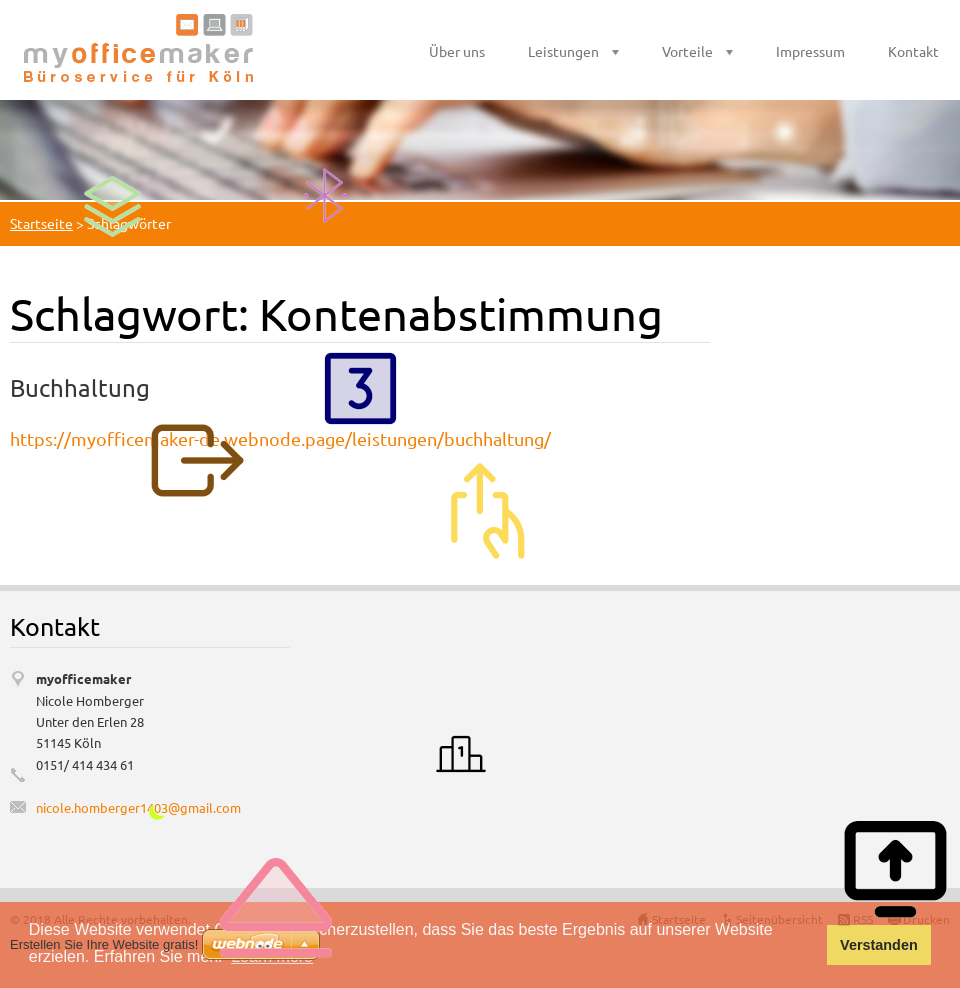 The image size is (960, 988). Describe the element at coordinates (197, 460) in the screenshot. I see `log out of your account` at that location.